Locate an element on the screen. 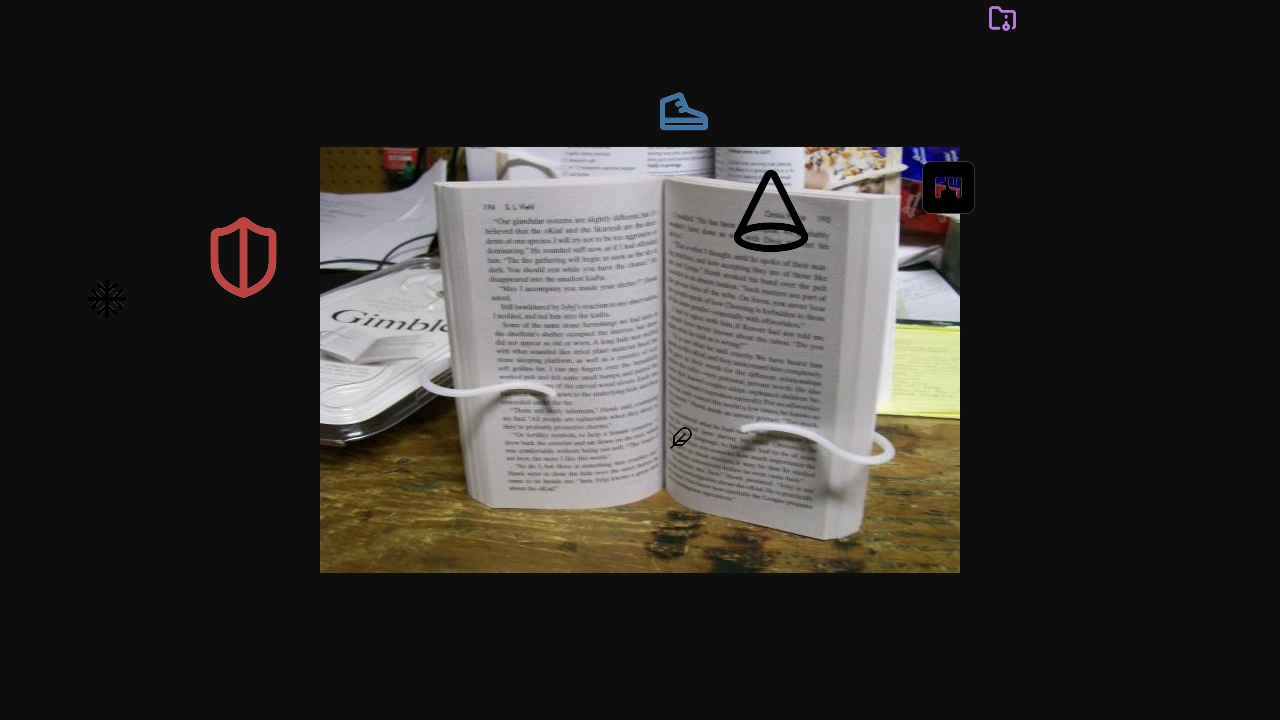 The width and height of the screenshot is (1280, 720). compose a new message or post is located at coordinates (681, 438).